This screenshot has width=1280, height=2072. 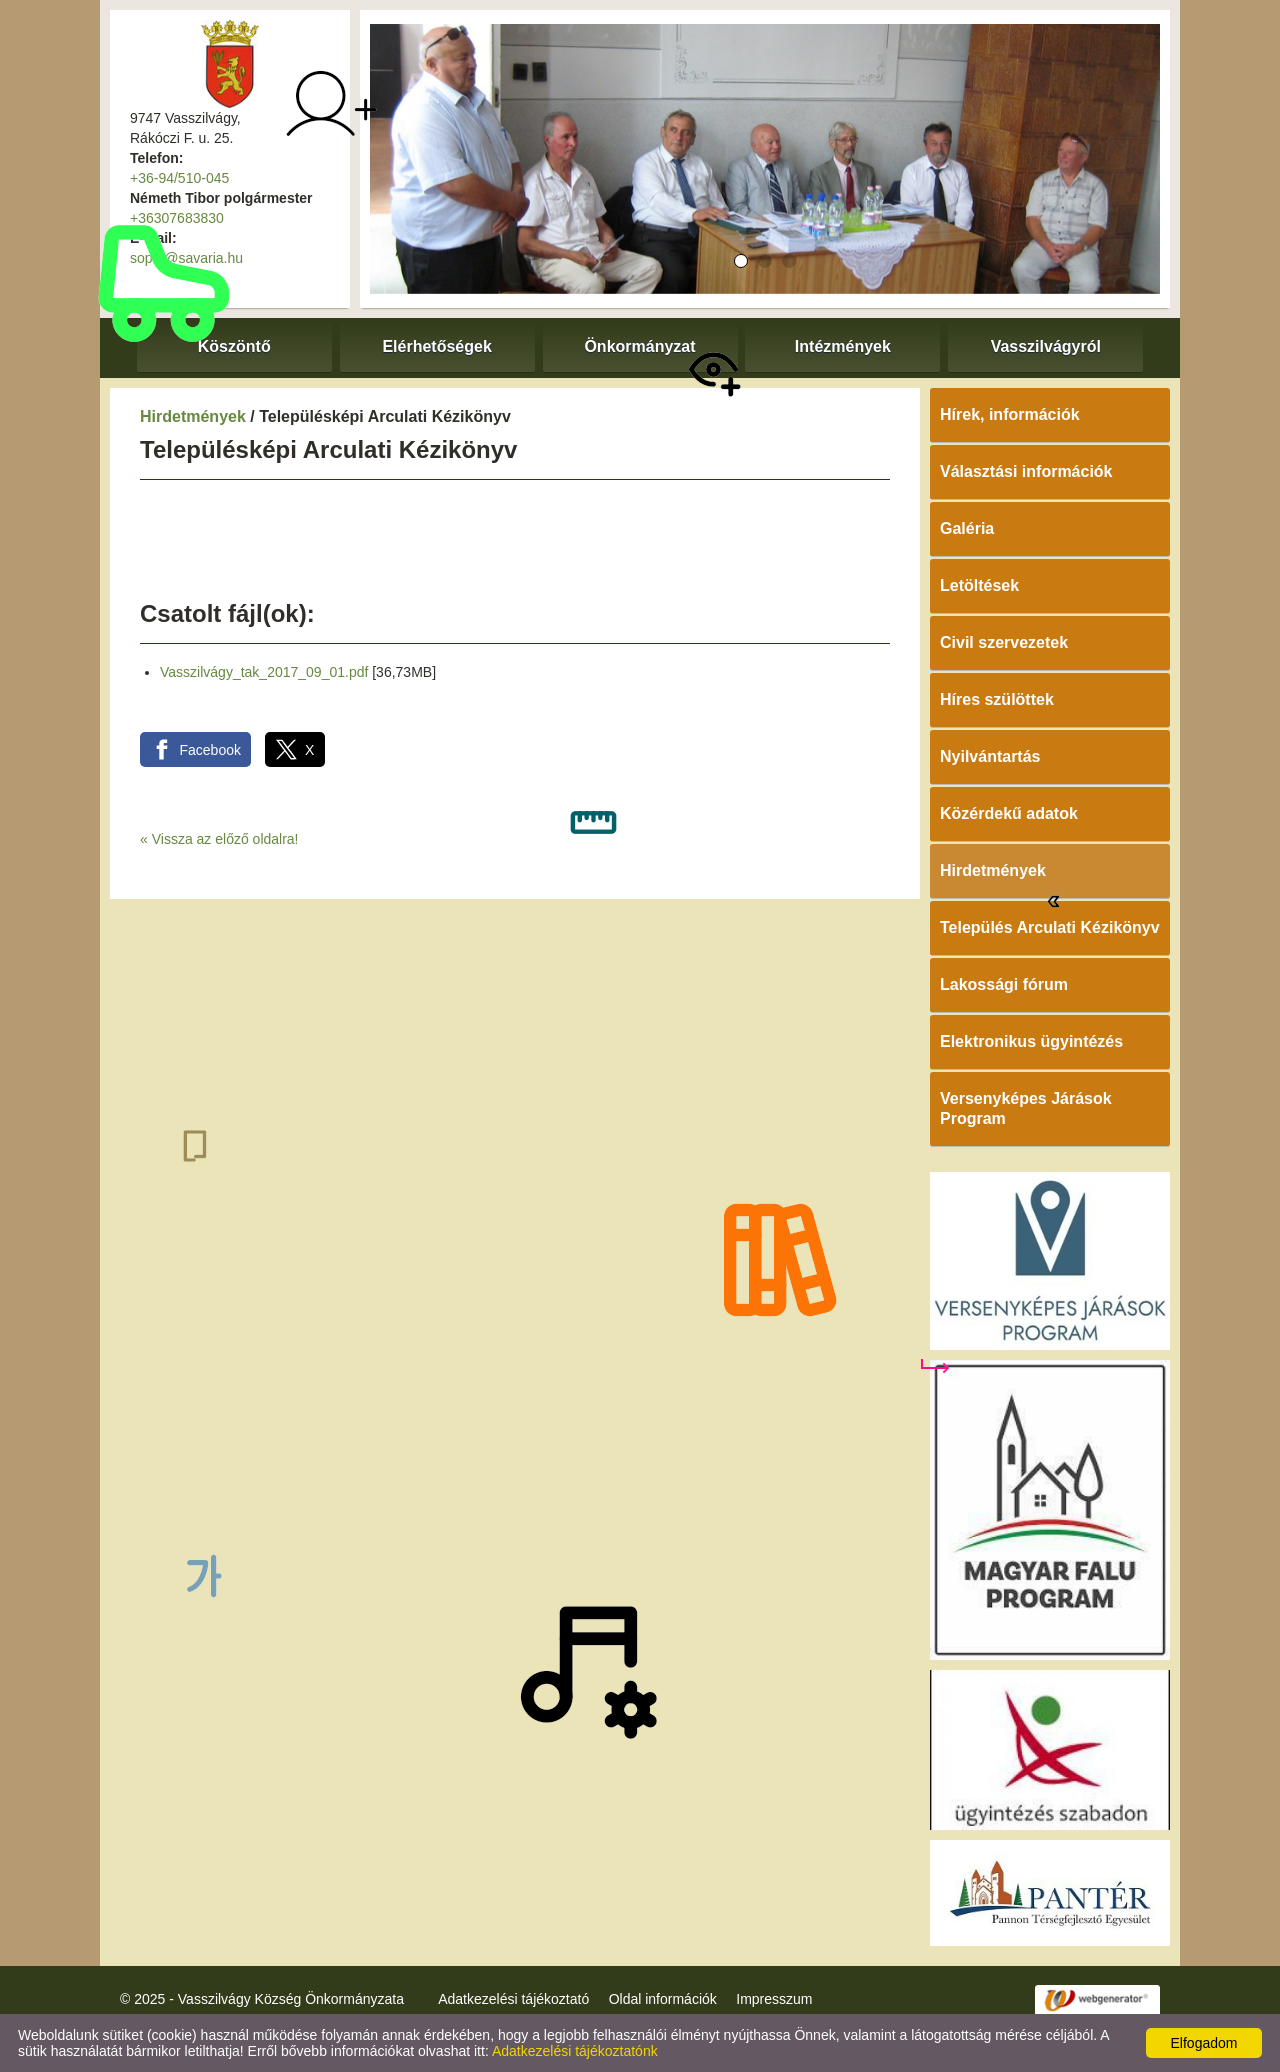 I want to click on measure dimensions or distances, so click(x=593, y=822).